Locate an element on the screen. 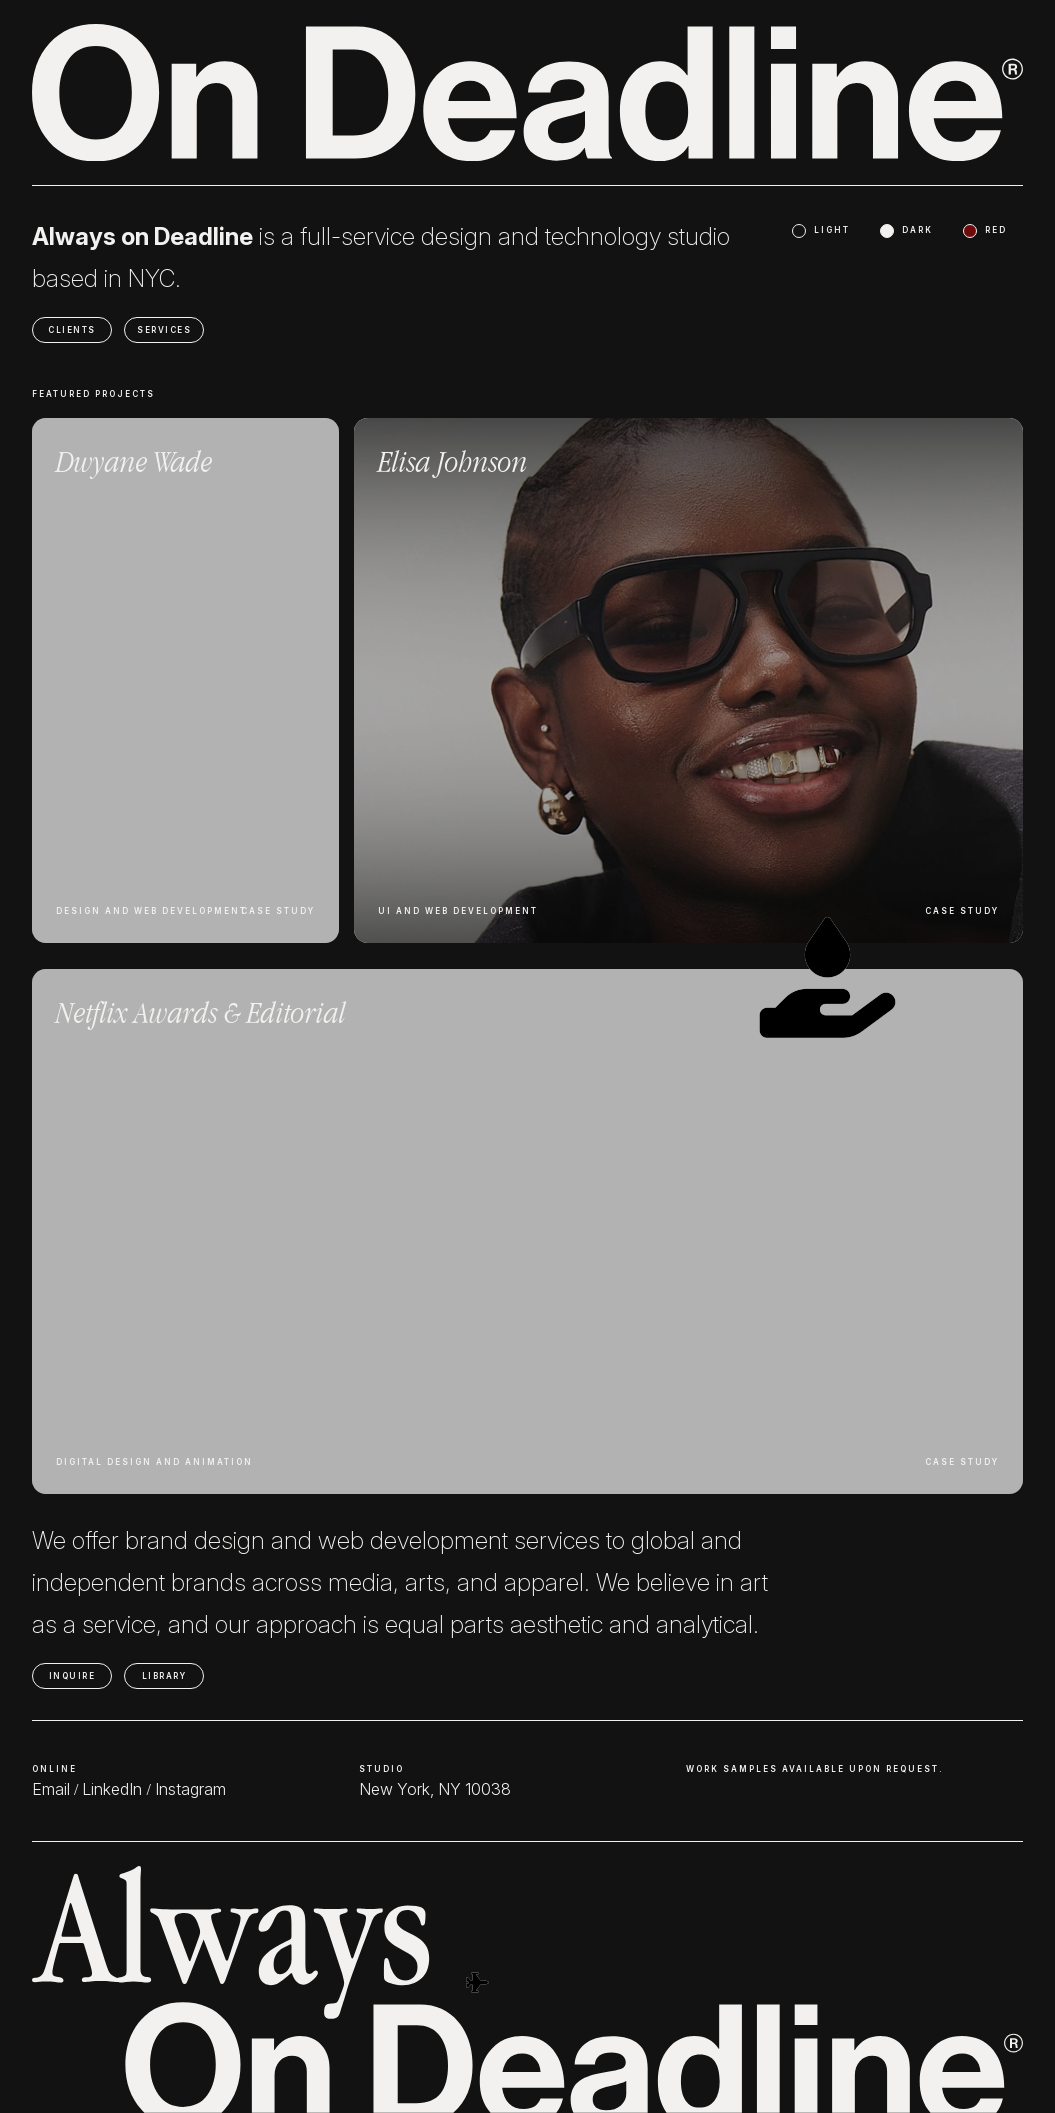  access flight or aviation features is located at coordinates (477, 1982).